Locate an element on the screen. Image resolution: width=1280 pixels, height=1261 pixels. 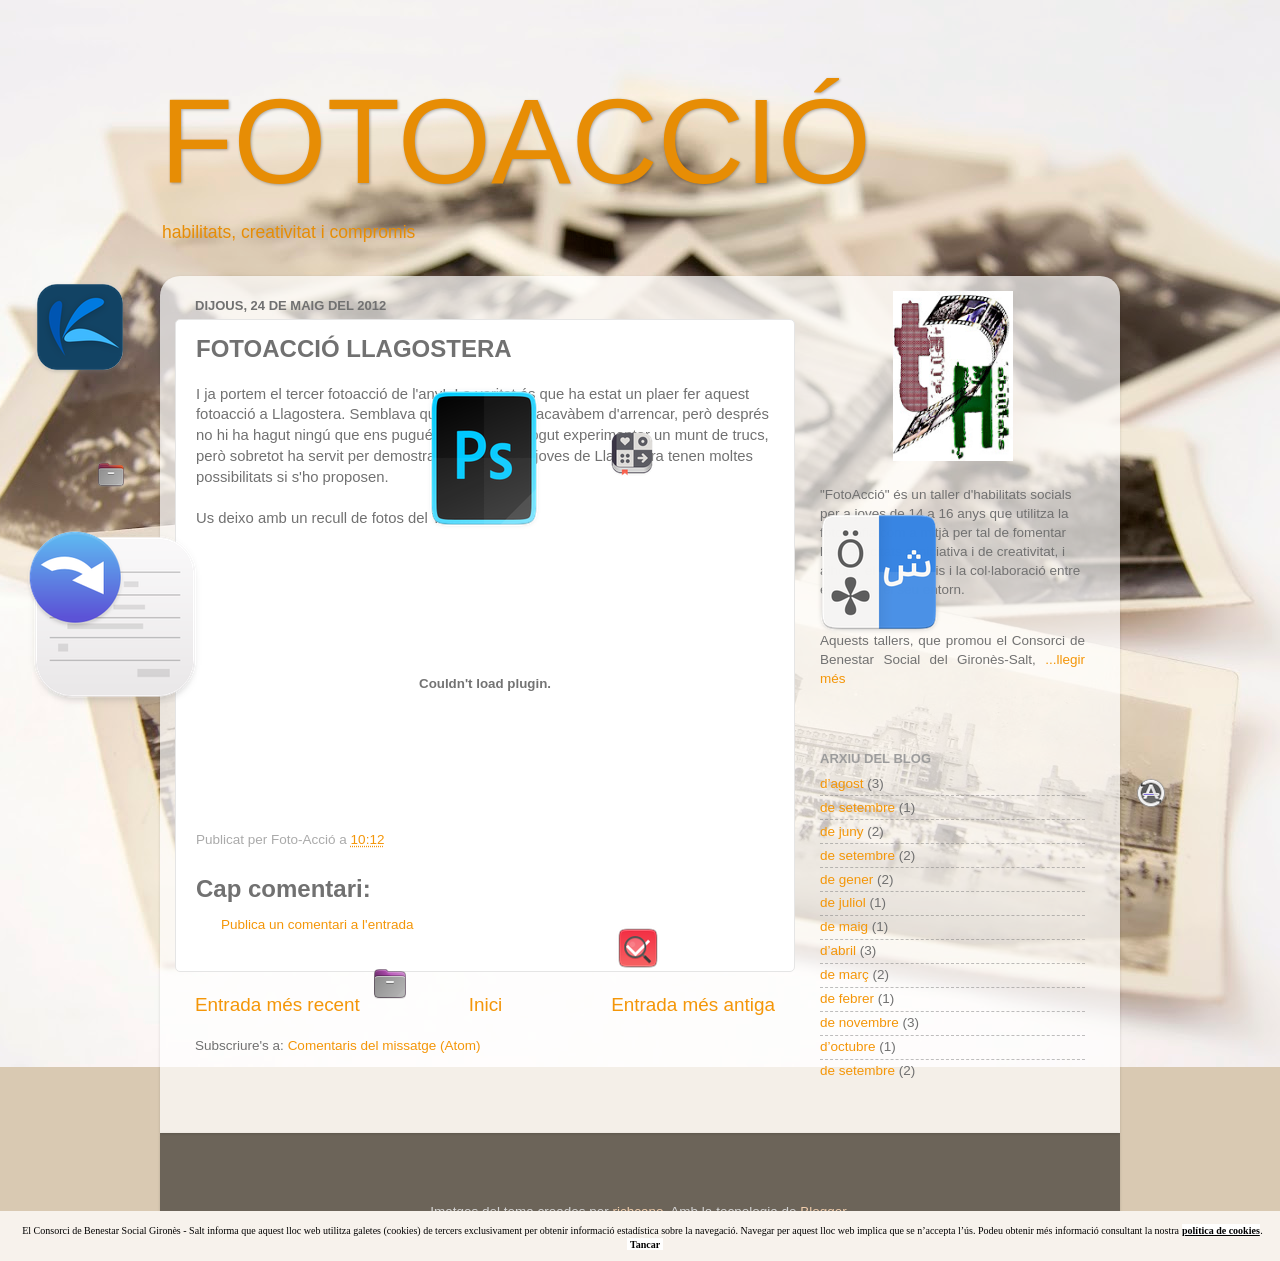
check for and install system updates is located at coordinates (1151, 793).